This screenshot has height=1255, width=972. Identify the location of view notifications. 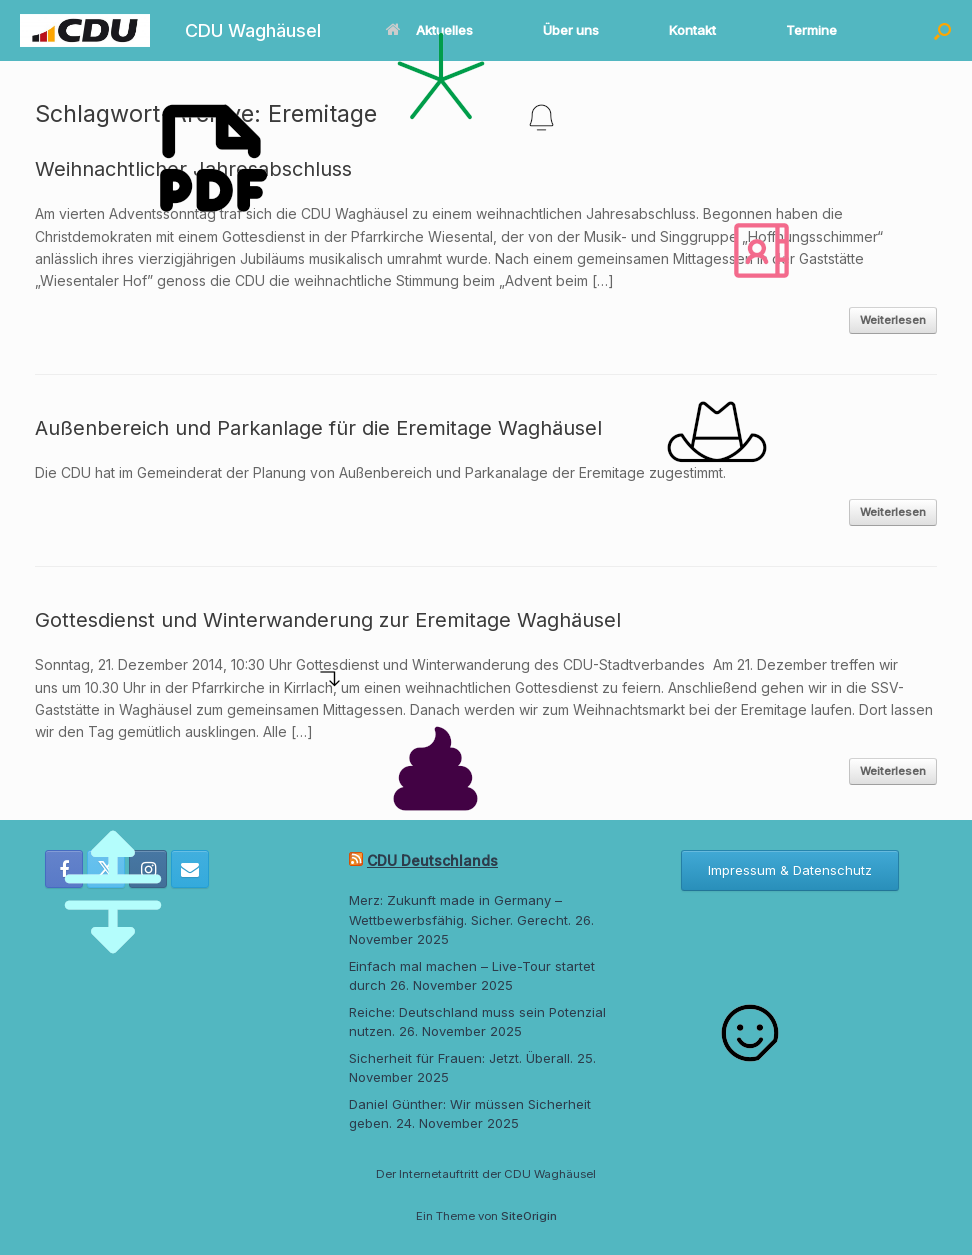
(541, 117).